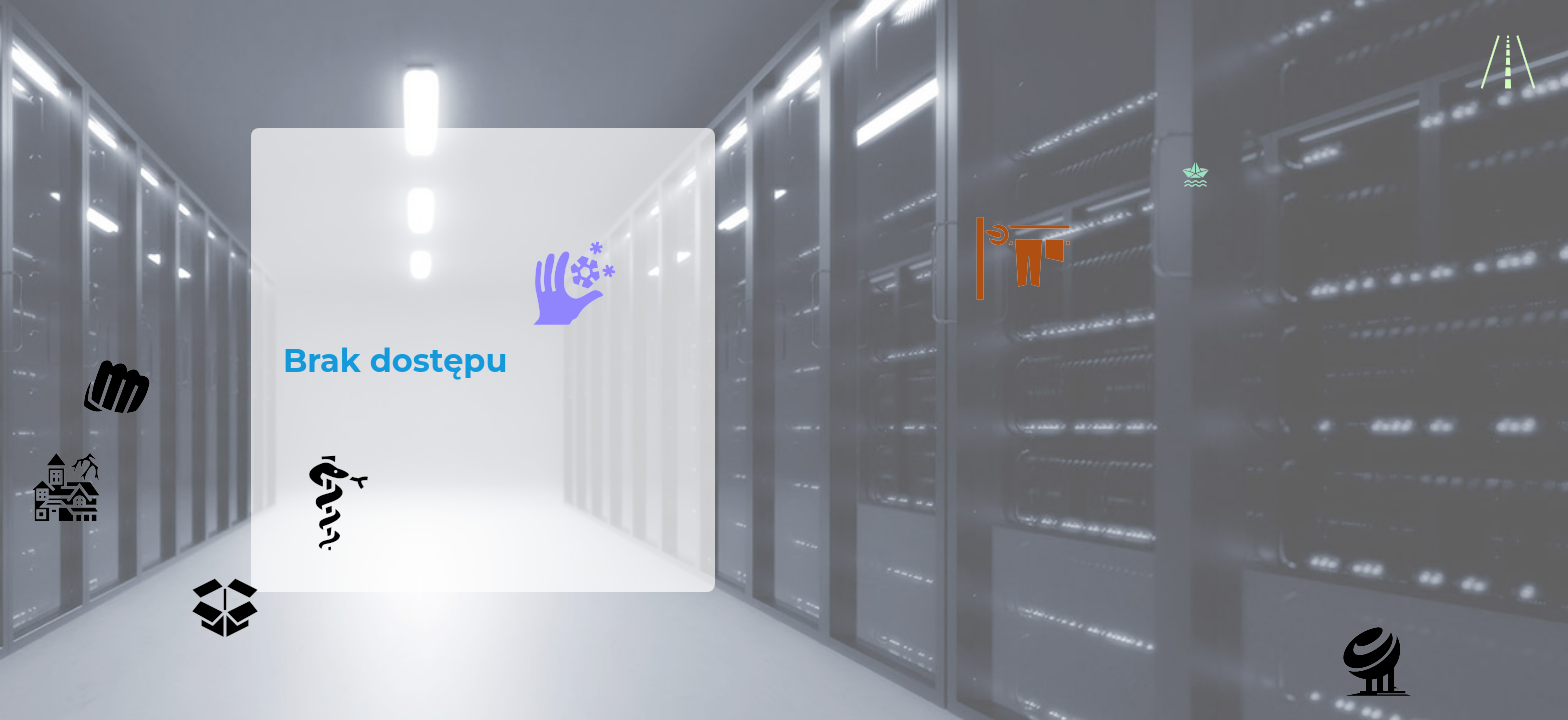  I want to click on view directions or navigation options, so click(1508, 62).